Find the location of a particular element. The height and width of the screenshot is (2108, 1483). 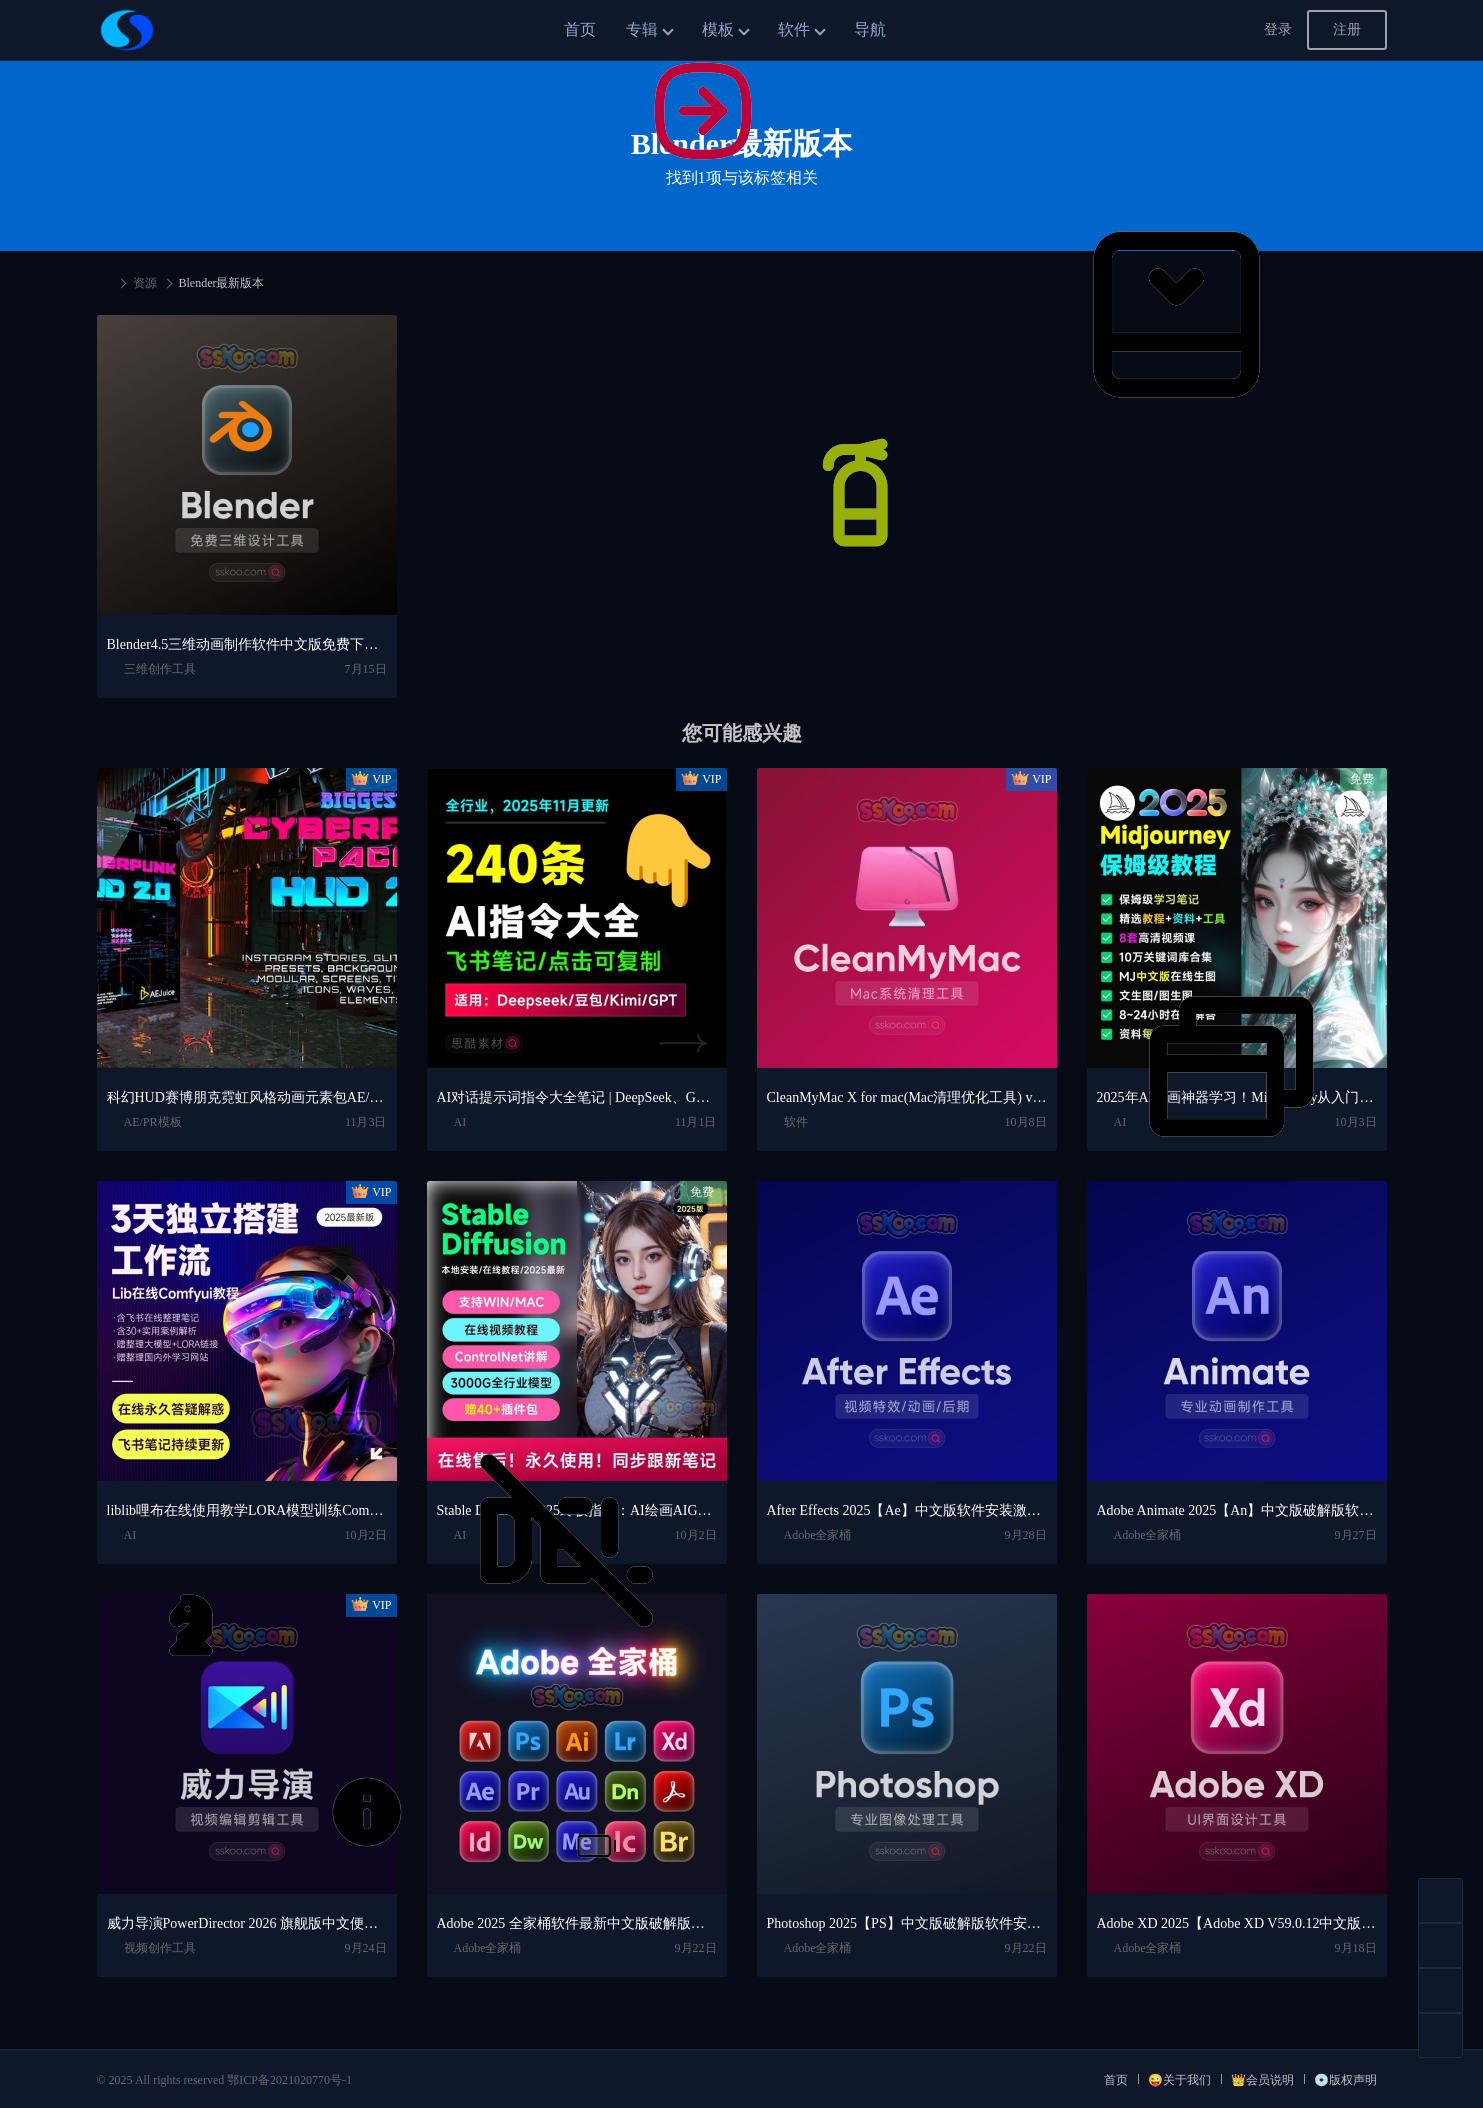

view more information is located at coordinates (367, 1812).